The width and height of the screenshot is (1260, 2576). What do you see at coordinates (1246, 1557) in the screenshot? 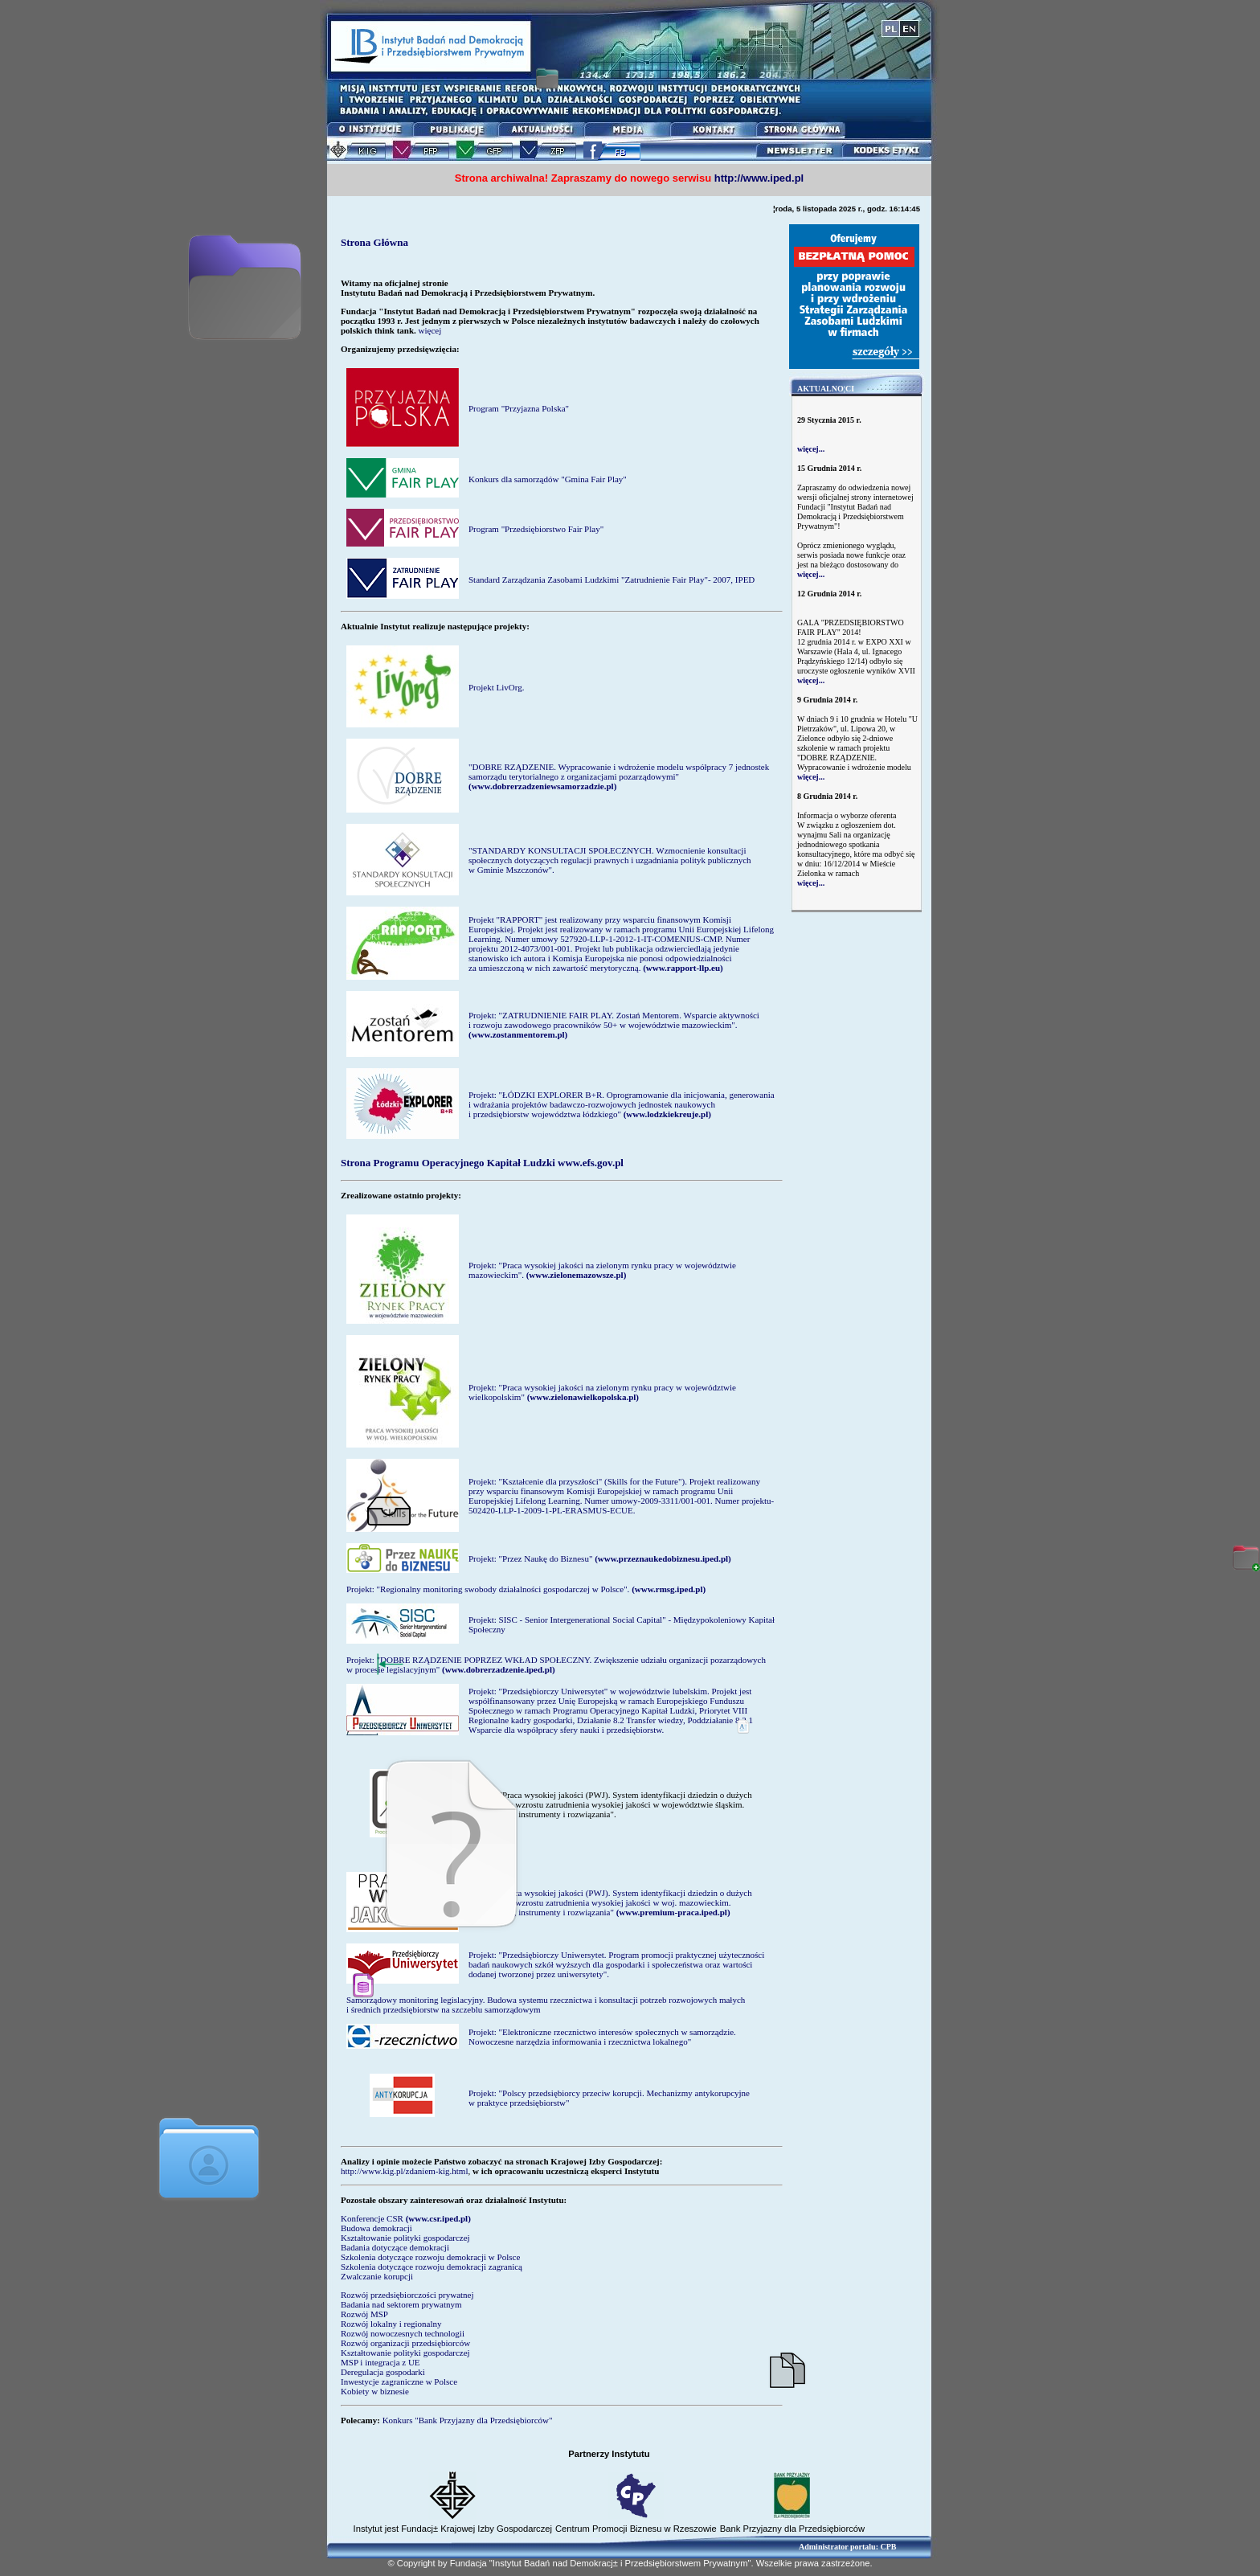
I see `create a new folder` at bounding box center [1246, 1557].